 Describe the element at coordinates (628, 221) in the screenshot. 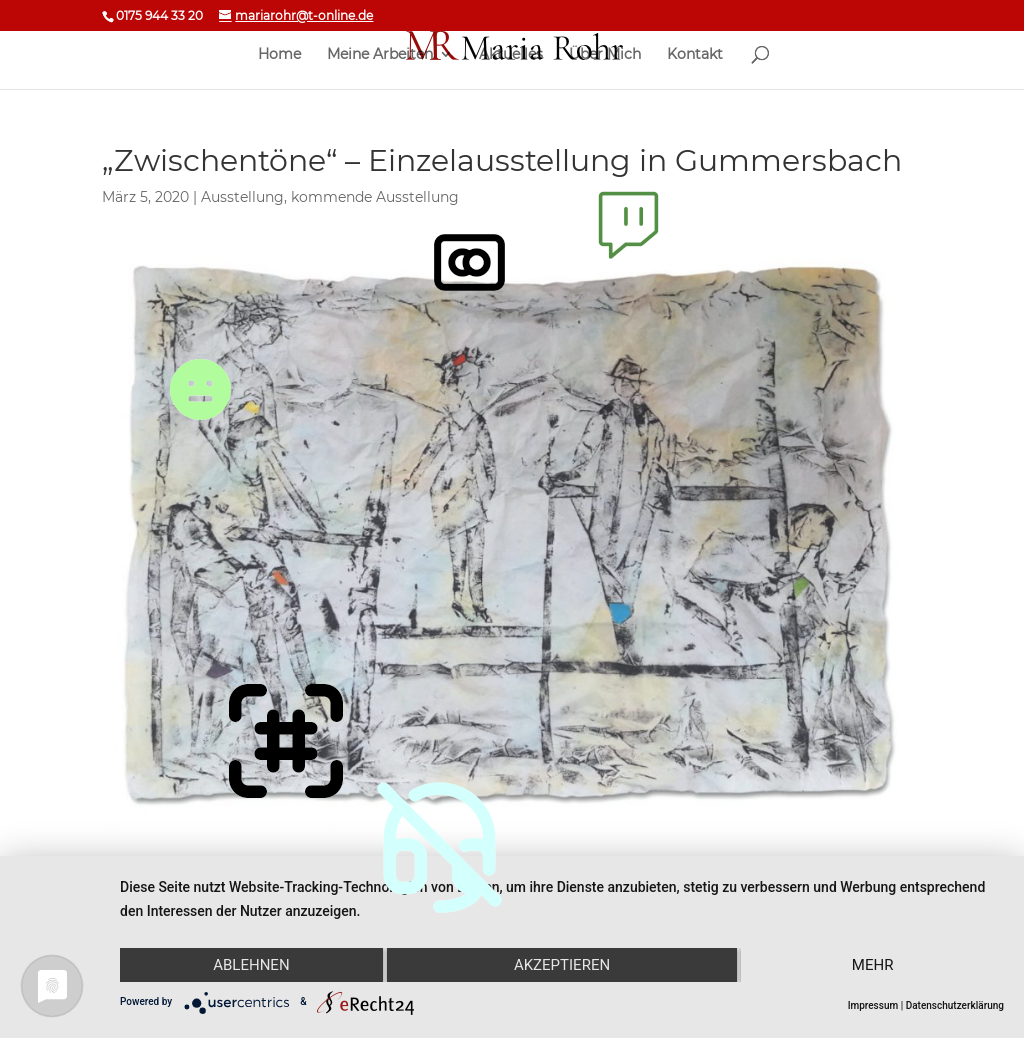

I see `open the Twitch app` at that location.